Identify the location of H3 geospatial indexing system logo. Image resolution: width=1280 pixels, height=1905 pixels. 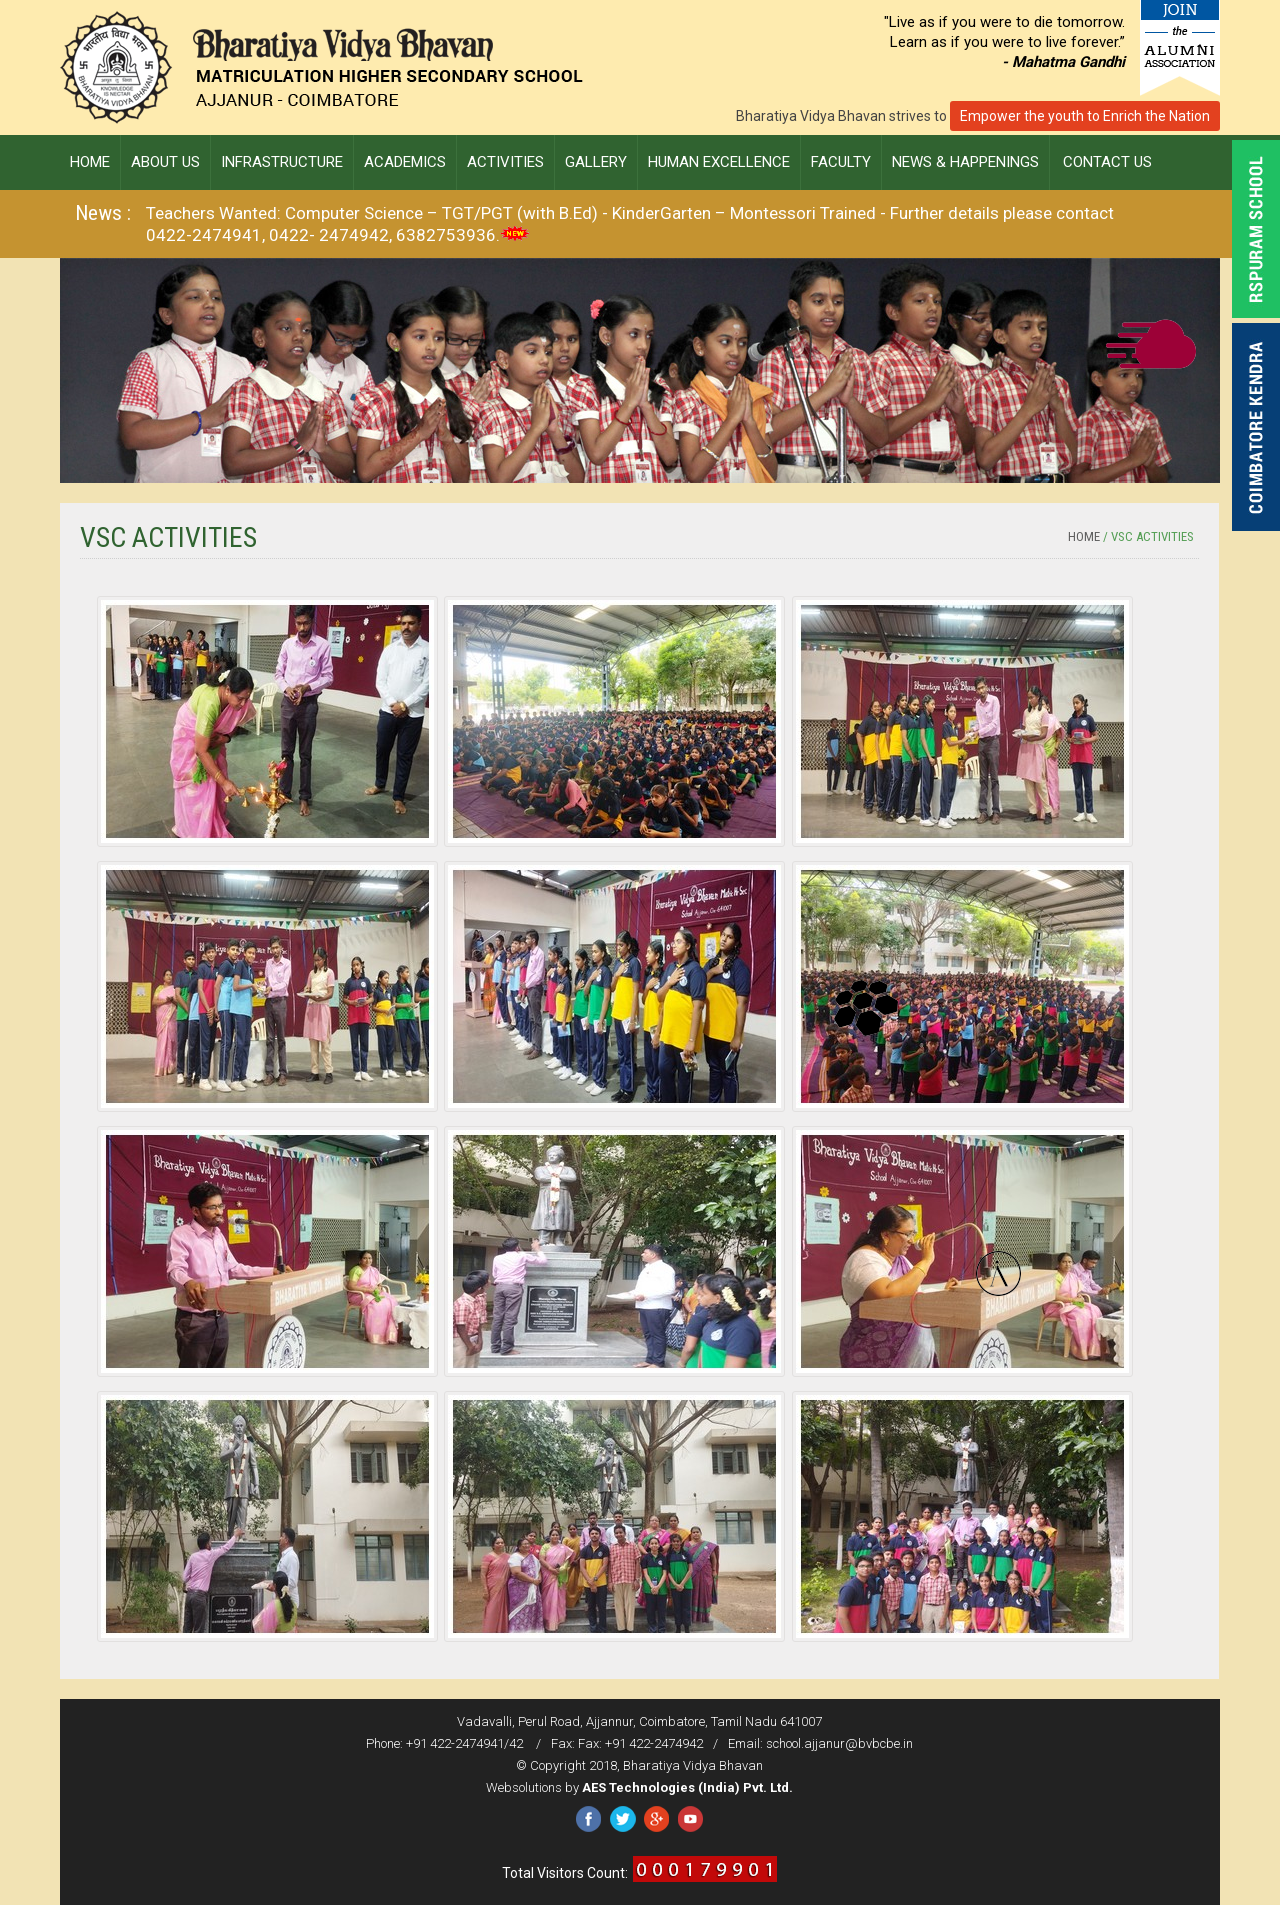
(866, 1008).